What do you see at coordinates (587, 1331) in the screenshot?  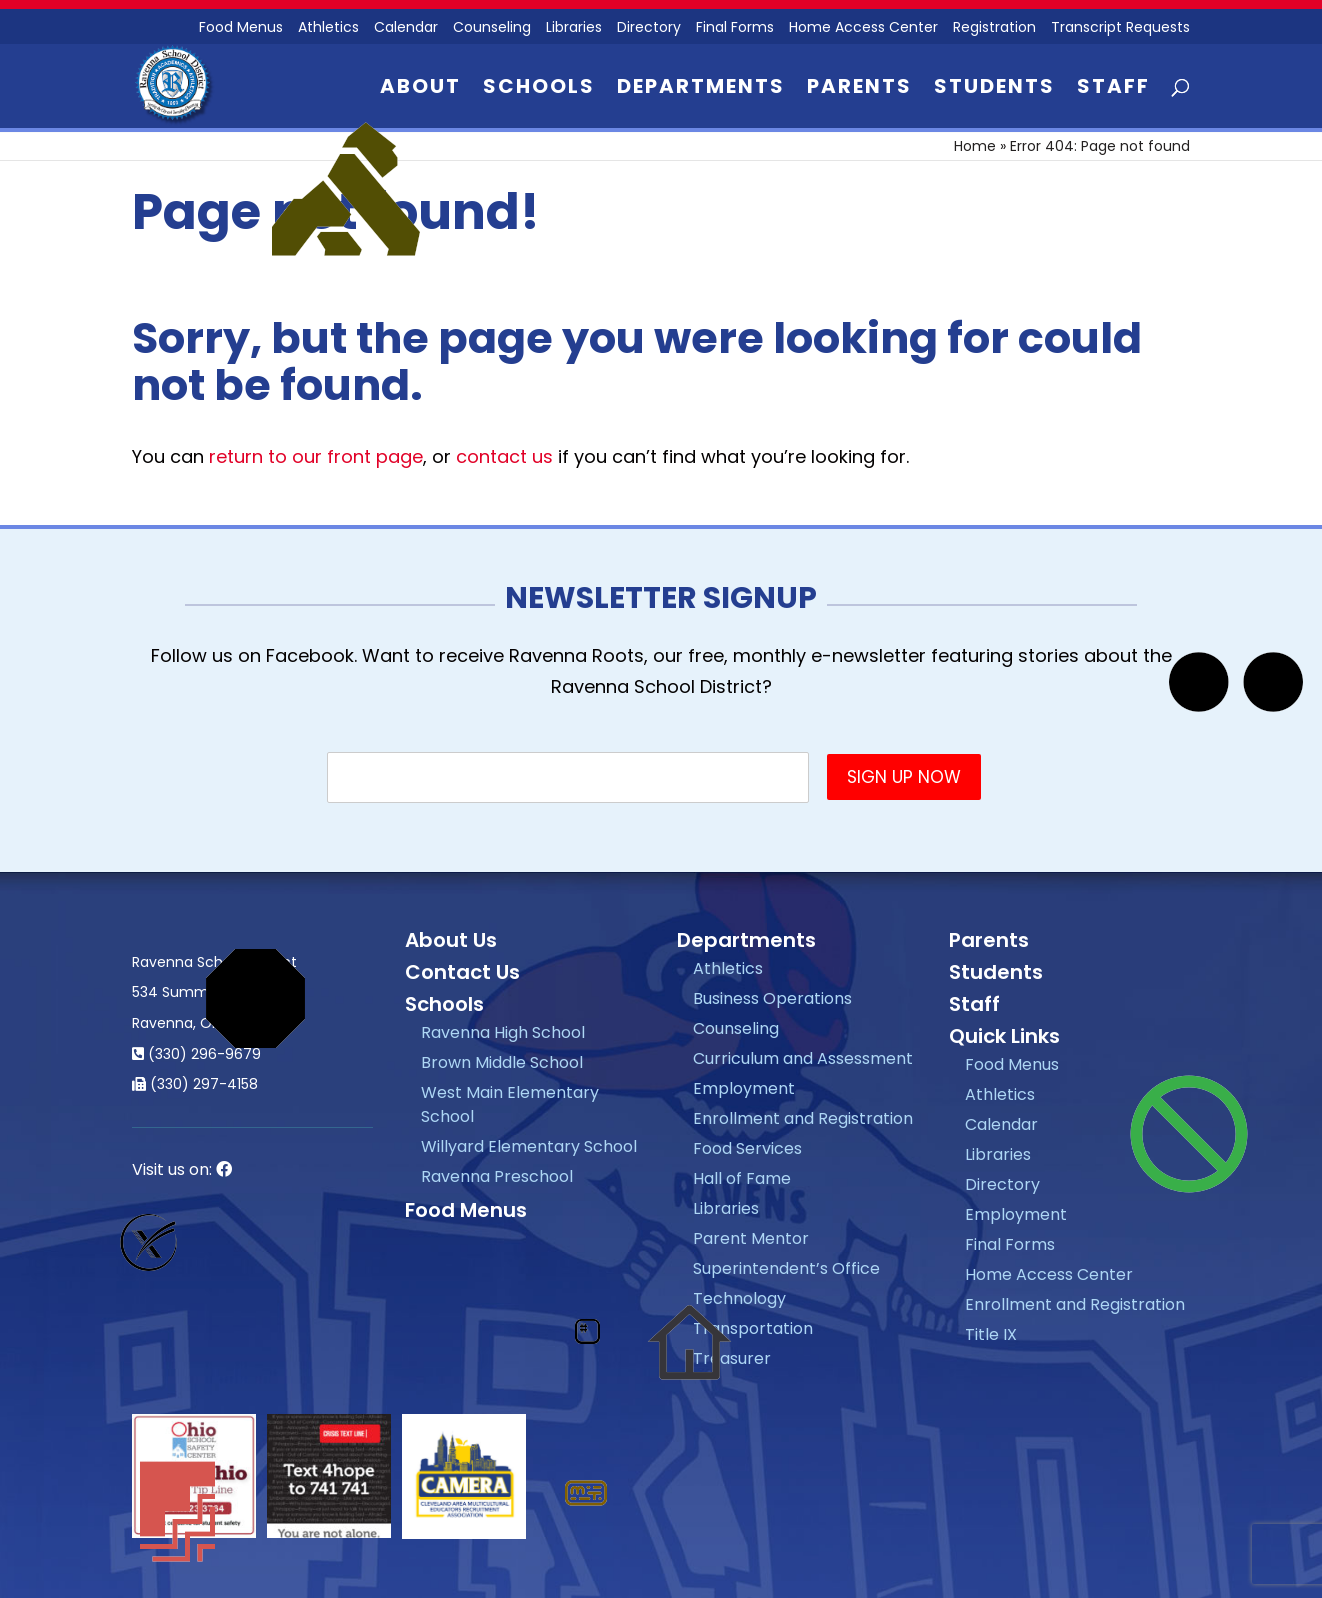 I see `open stackedit markdown editor` at bounding box center [587, 1331].